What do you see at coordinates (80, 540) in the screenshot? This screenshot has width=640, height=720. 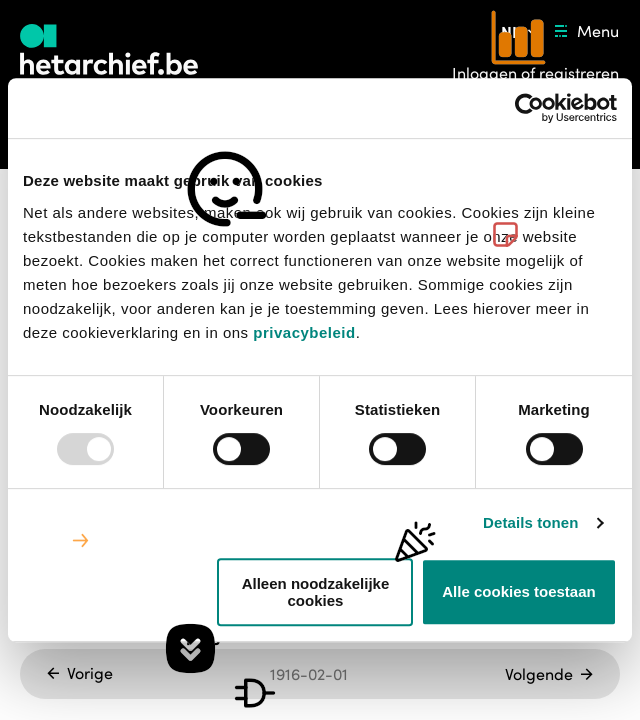 I see `go to next item or page` at bounding box center [80, 540].